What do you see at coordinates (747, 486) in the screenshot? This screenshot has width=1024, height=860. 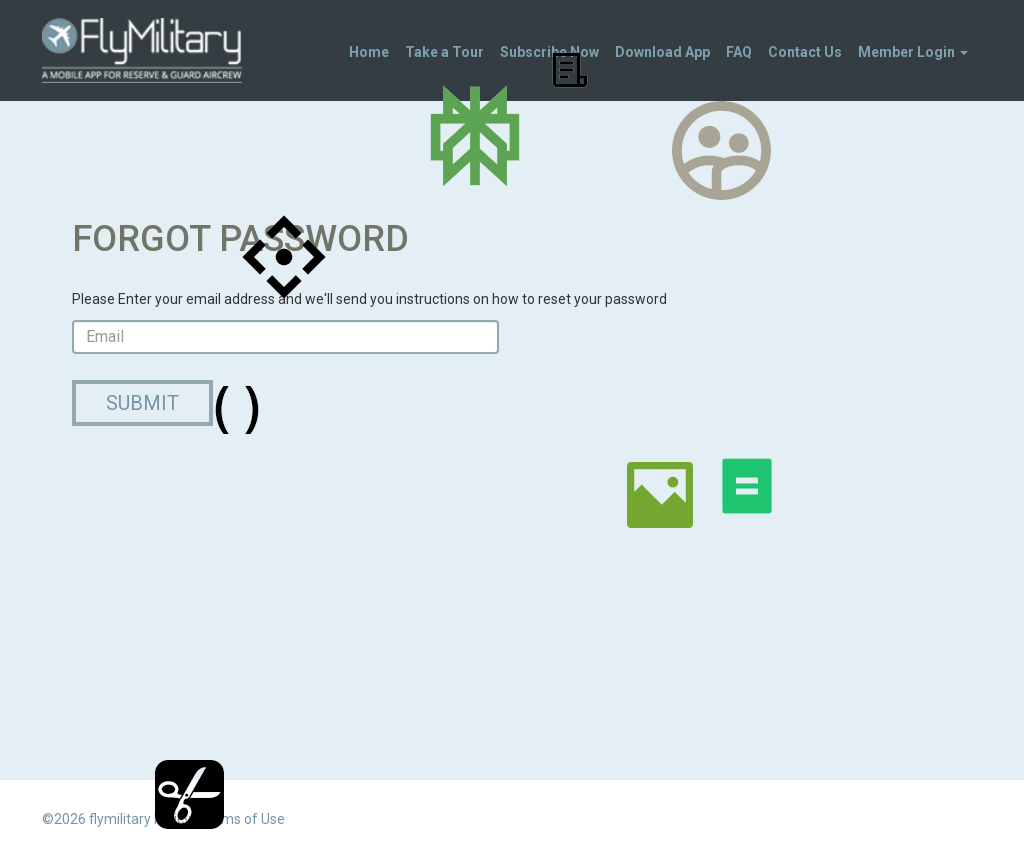 I see `view invoice or billing details` at bounding box center [747, 486].